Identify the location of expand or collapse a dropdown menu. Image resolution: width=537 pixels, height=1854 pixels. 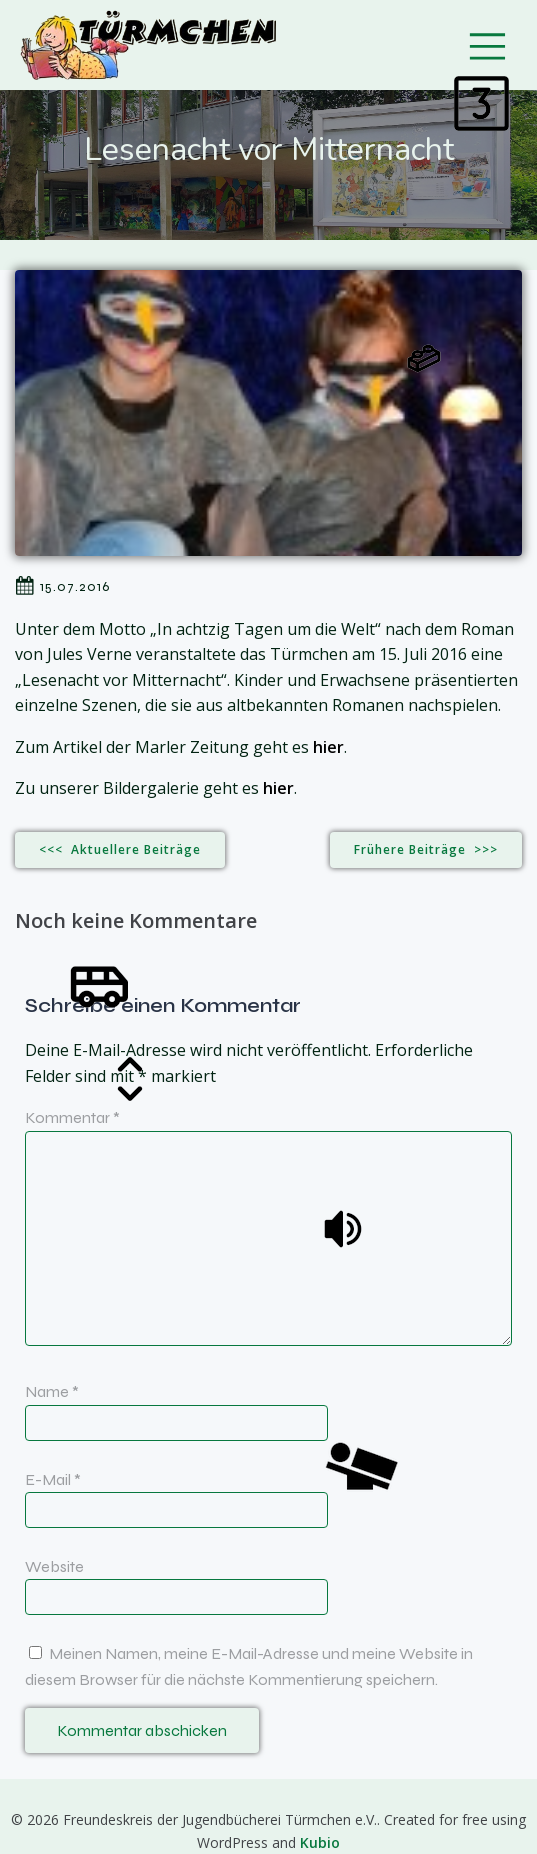
(130, 1079).